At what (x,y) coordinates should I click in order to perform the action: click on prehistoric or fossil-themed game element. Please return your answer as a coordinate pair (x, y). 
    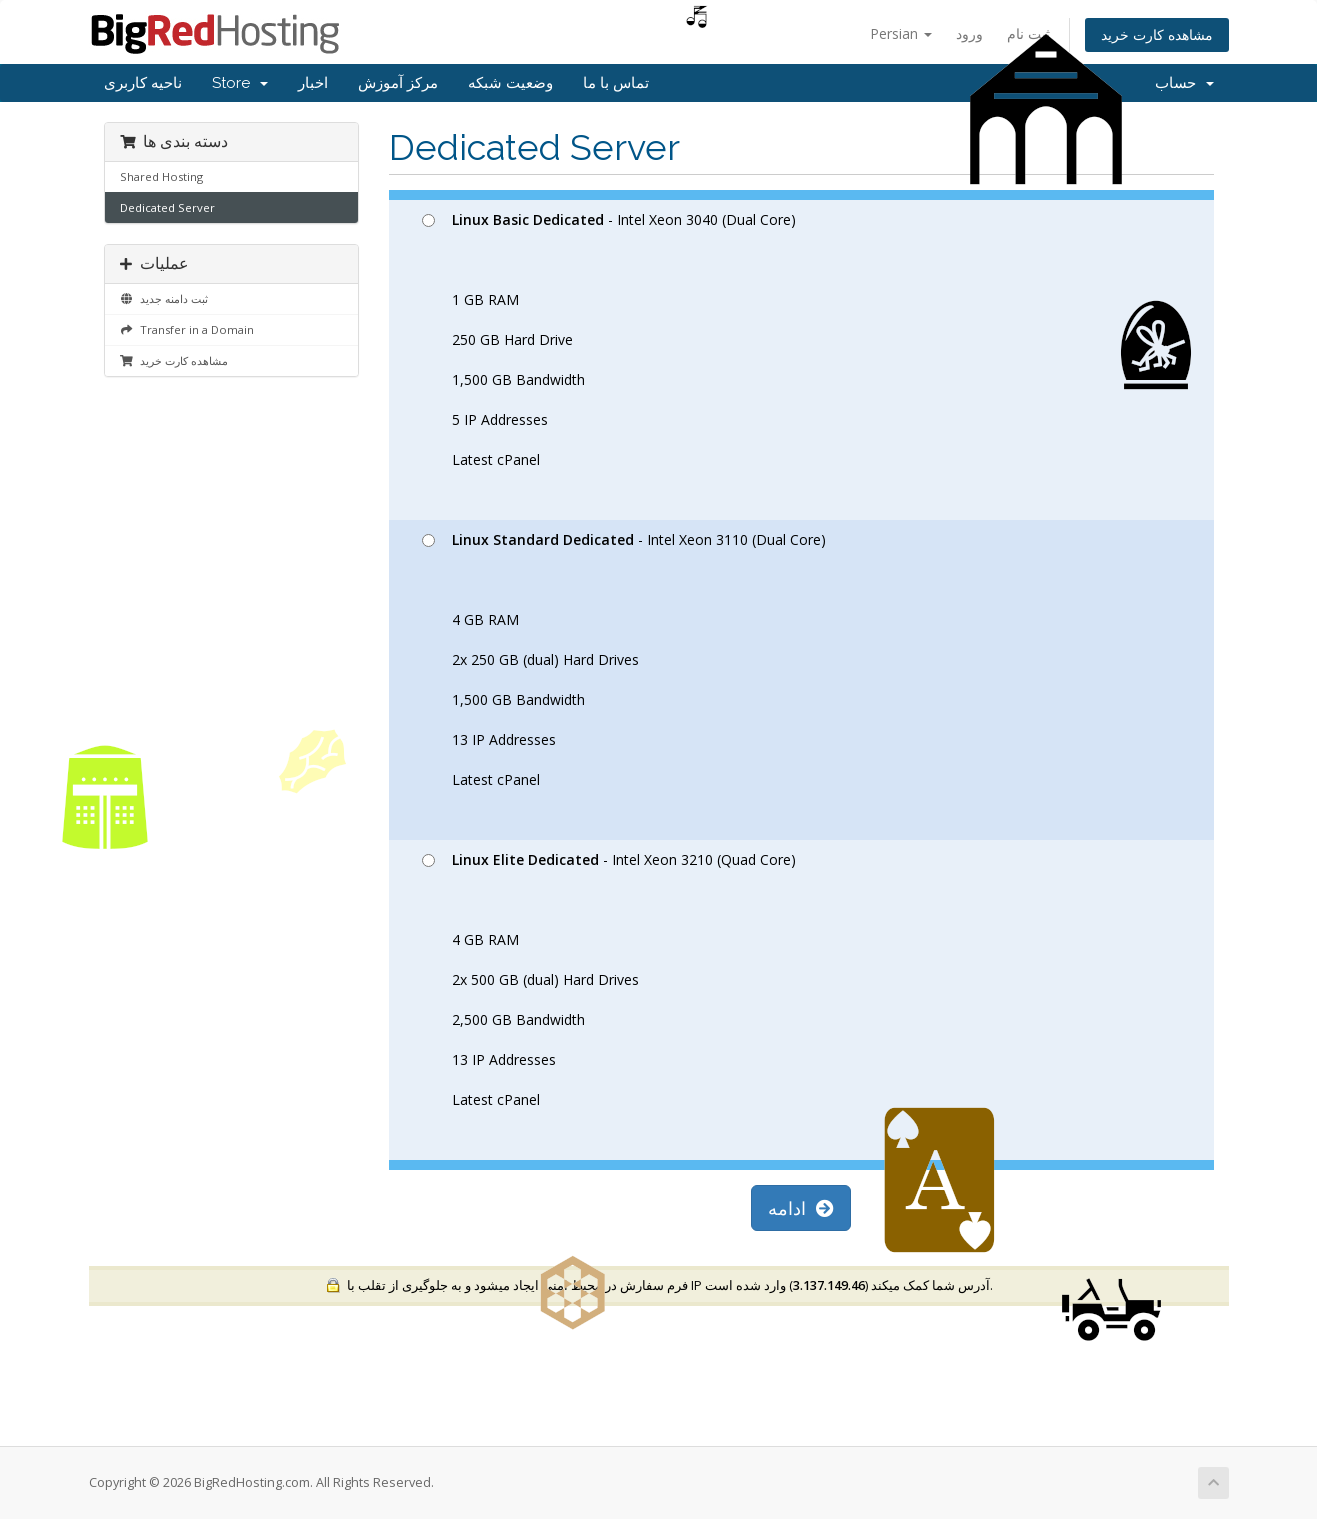
    Looking at the image, I should click on (1156, 345).